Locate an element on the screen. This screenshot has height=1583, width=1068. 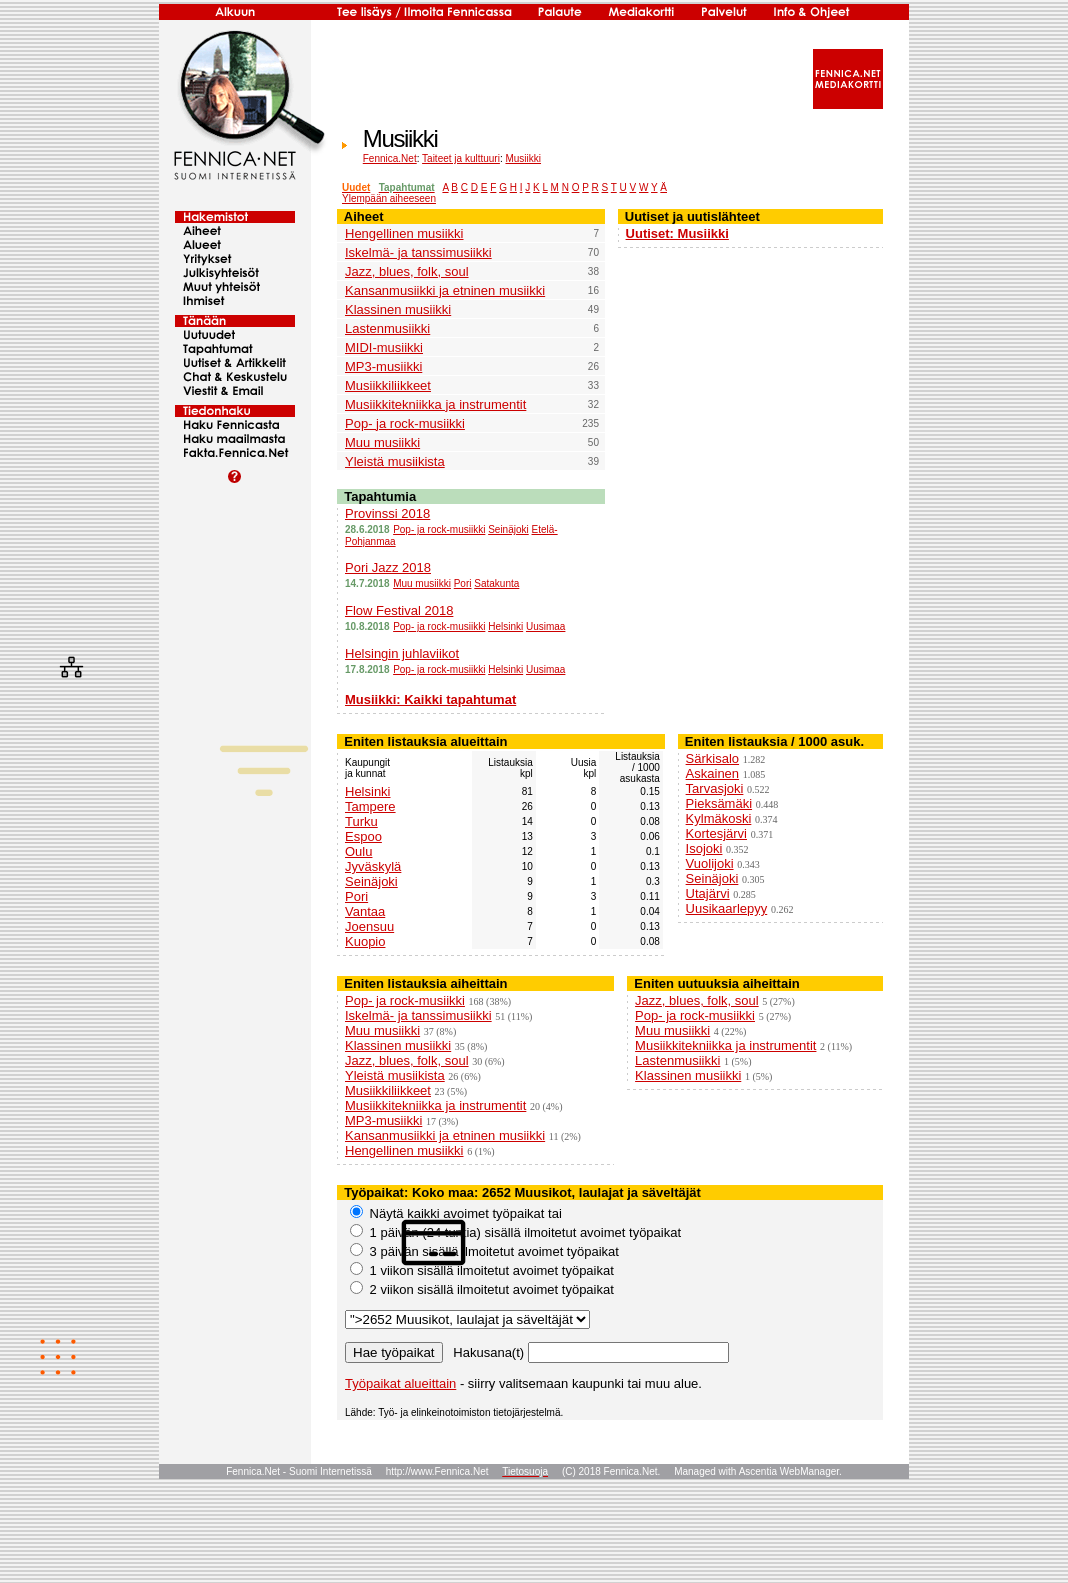
filter or sort list items is located at coordinates (264, 772).